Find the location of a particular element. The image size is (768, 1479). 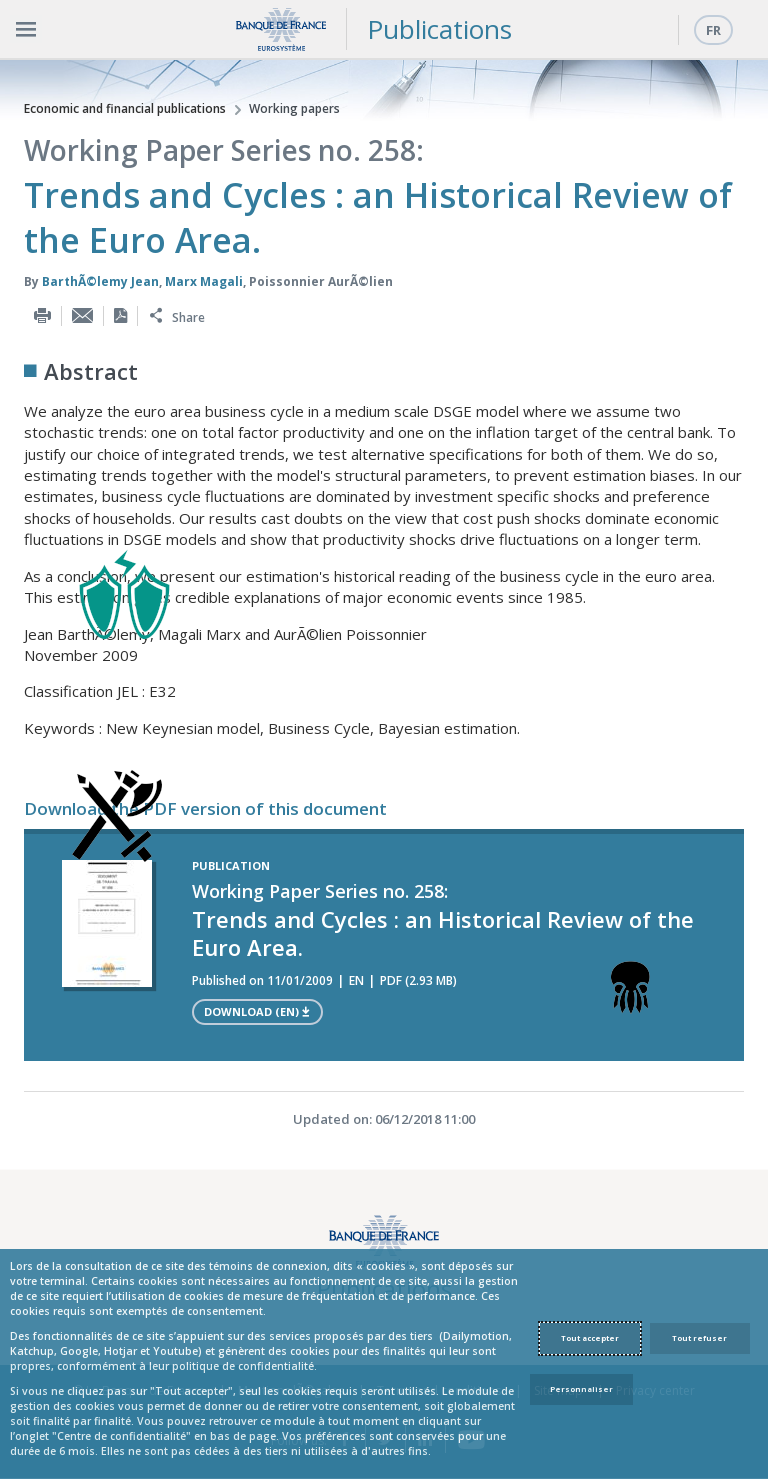

access combat or battle features is located at coordinates (117, 816).